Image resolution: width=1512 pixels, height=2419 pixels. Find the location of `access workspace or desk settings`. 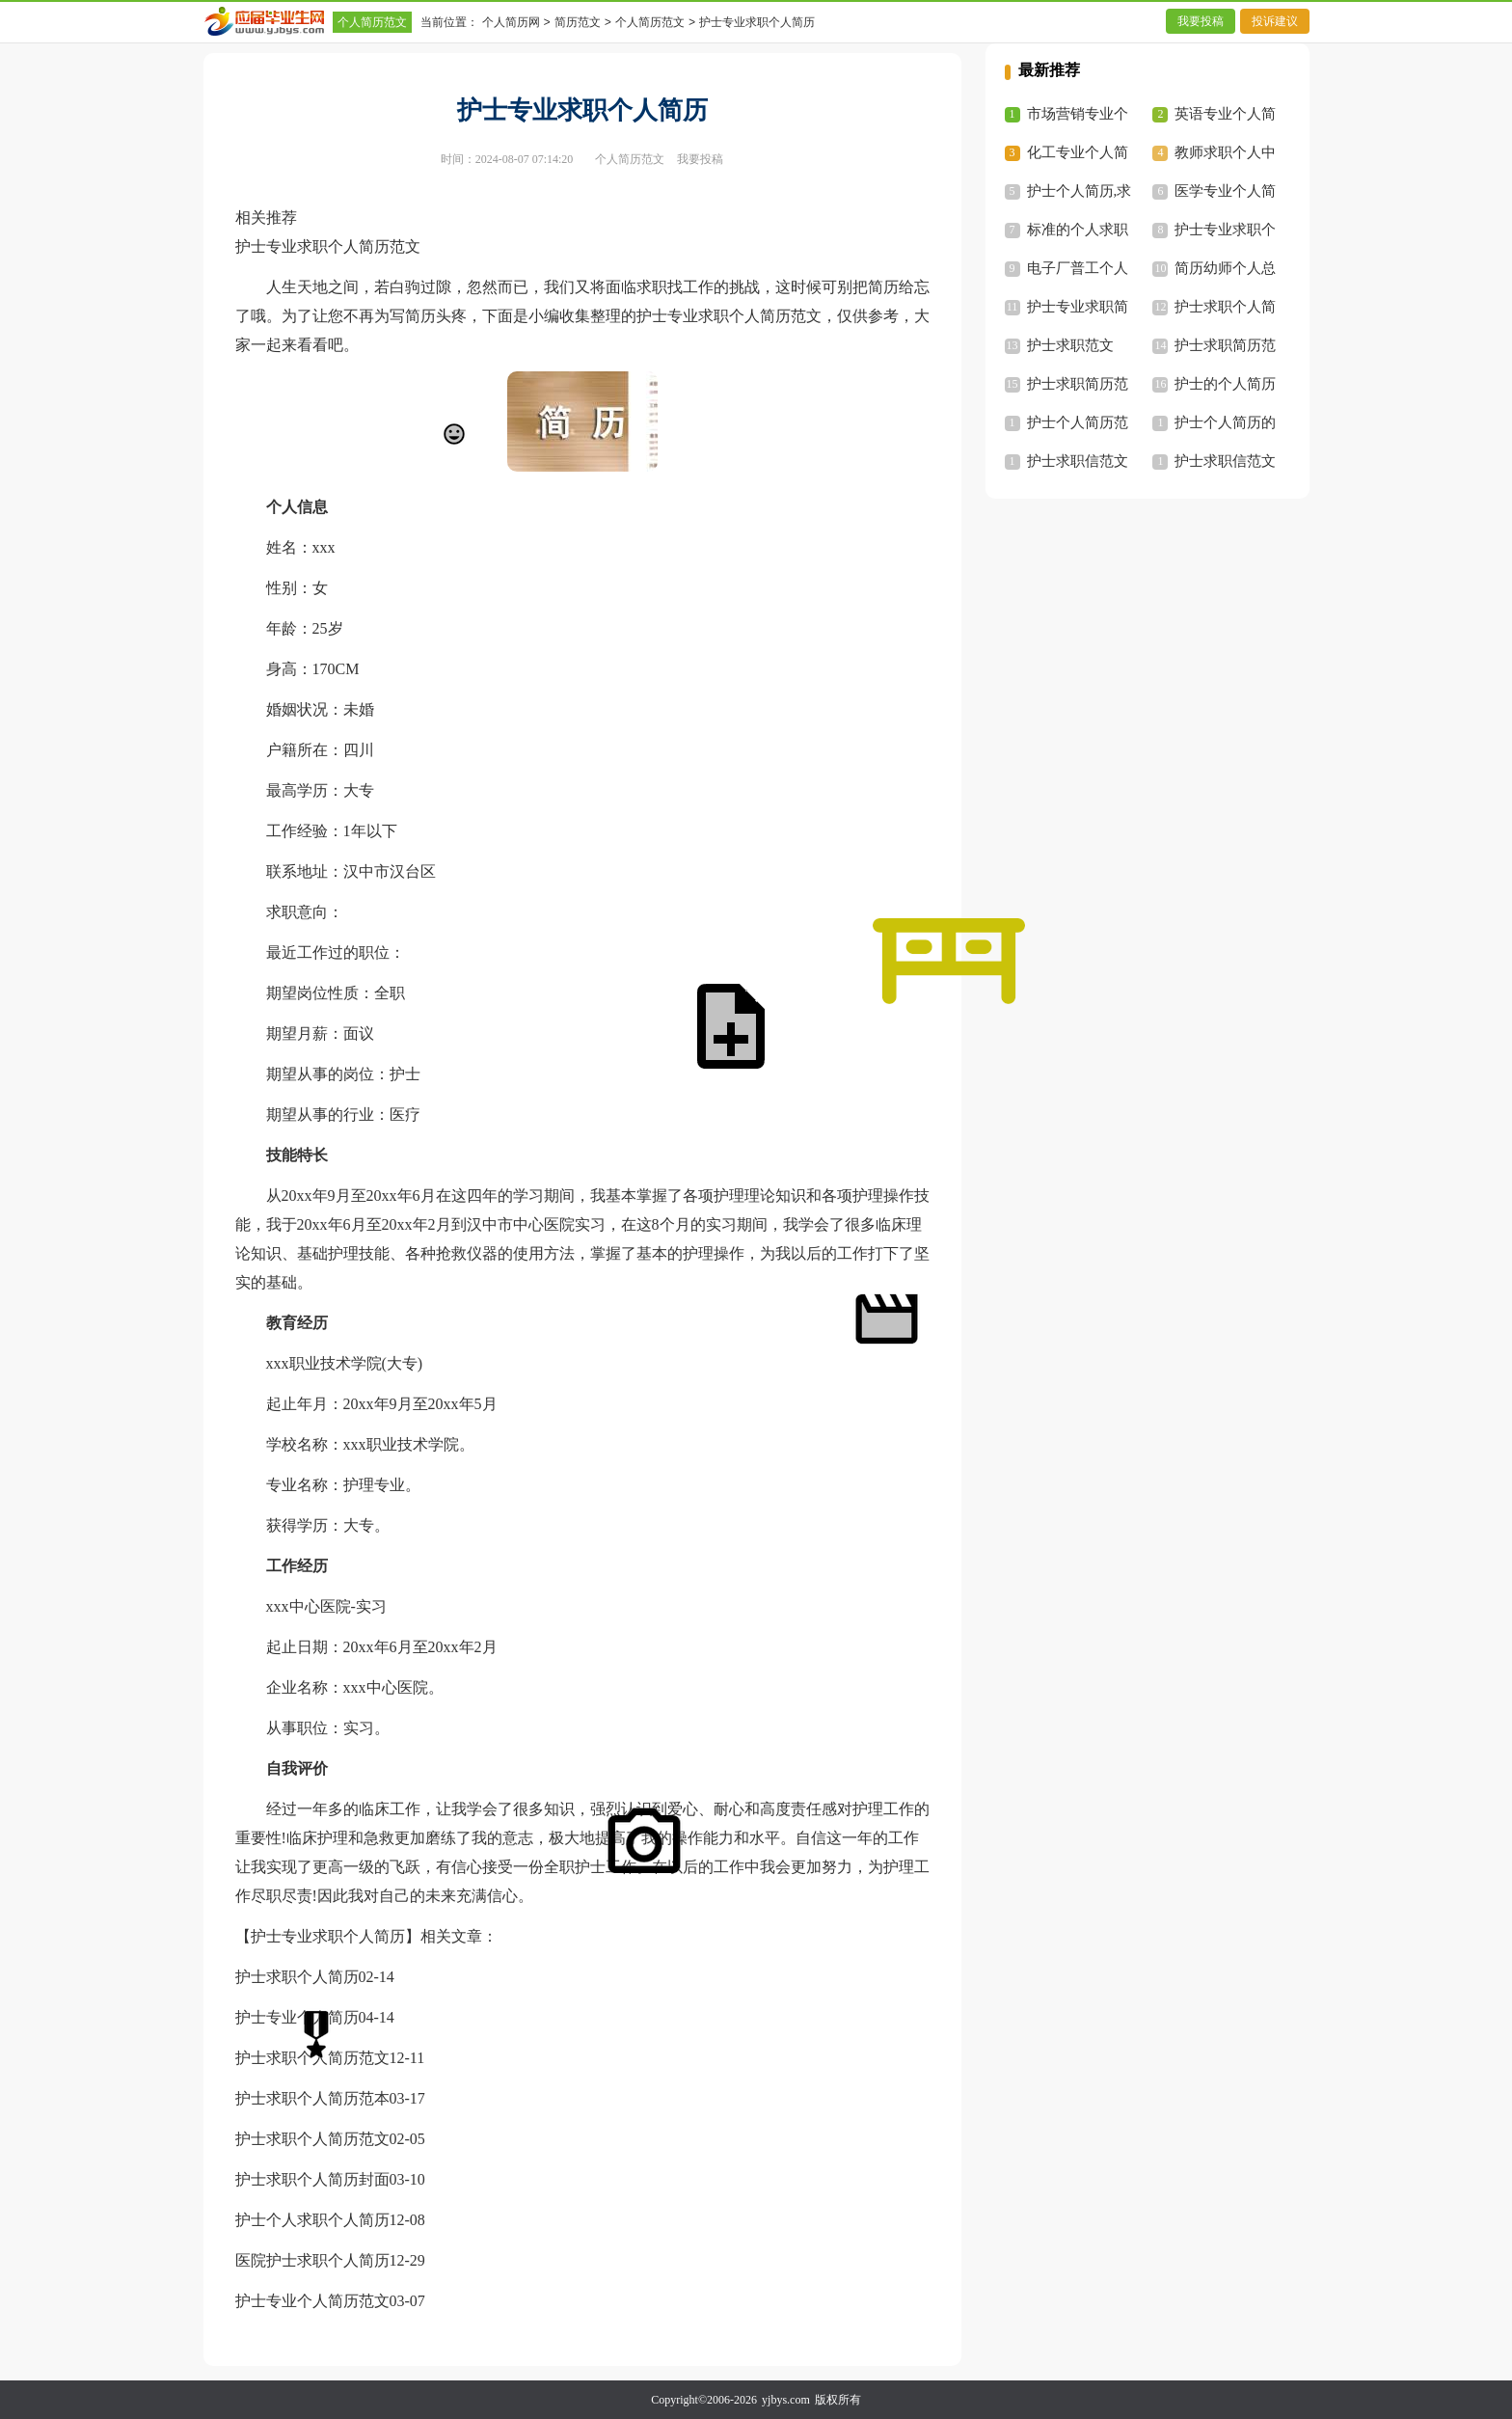

access workspace or desk settings is located at coordinates (949, 959).